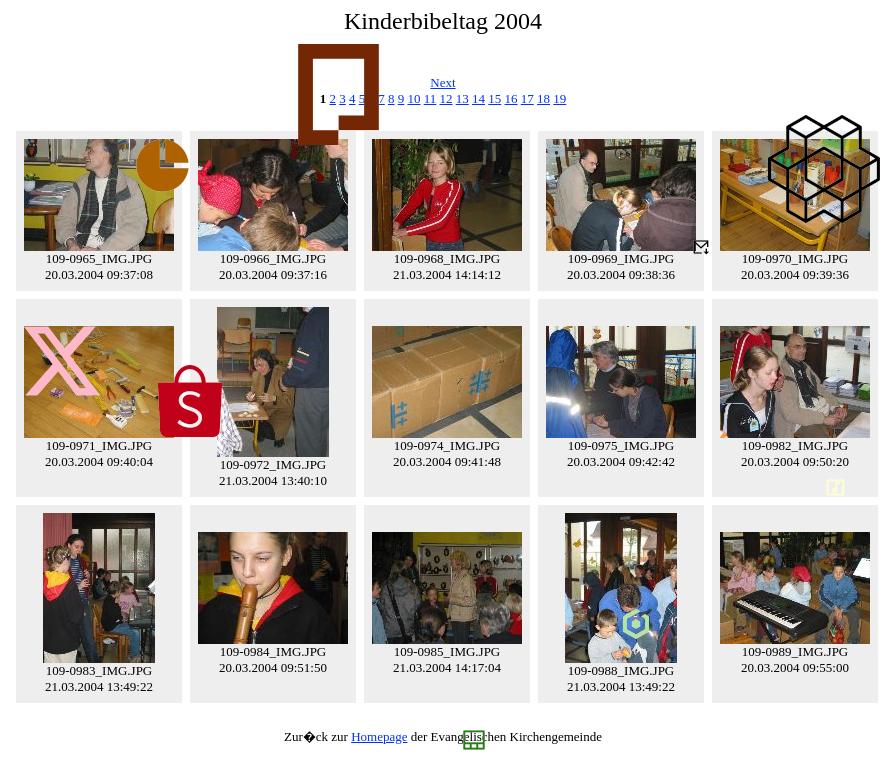 The height and width of the screenshot is (761, 886). I want to click on switch to slideshow view mode, so click(474, 740).